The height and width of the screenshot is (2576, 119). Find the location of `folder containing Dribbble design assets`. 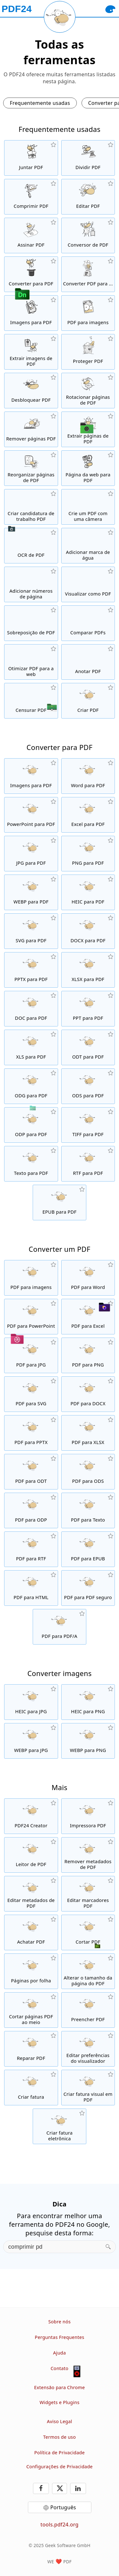

folder containing Dribbble design assets is located at coordinates (17, 1339).